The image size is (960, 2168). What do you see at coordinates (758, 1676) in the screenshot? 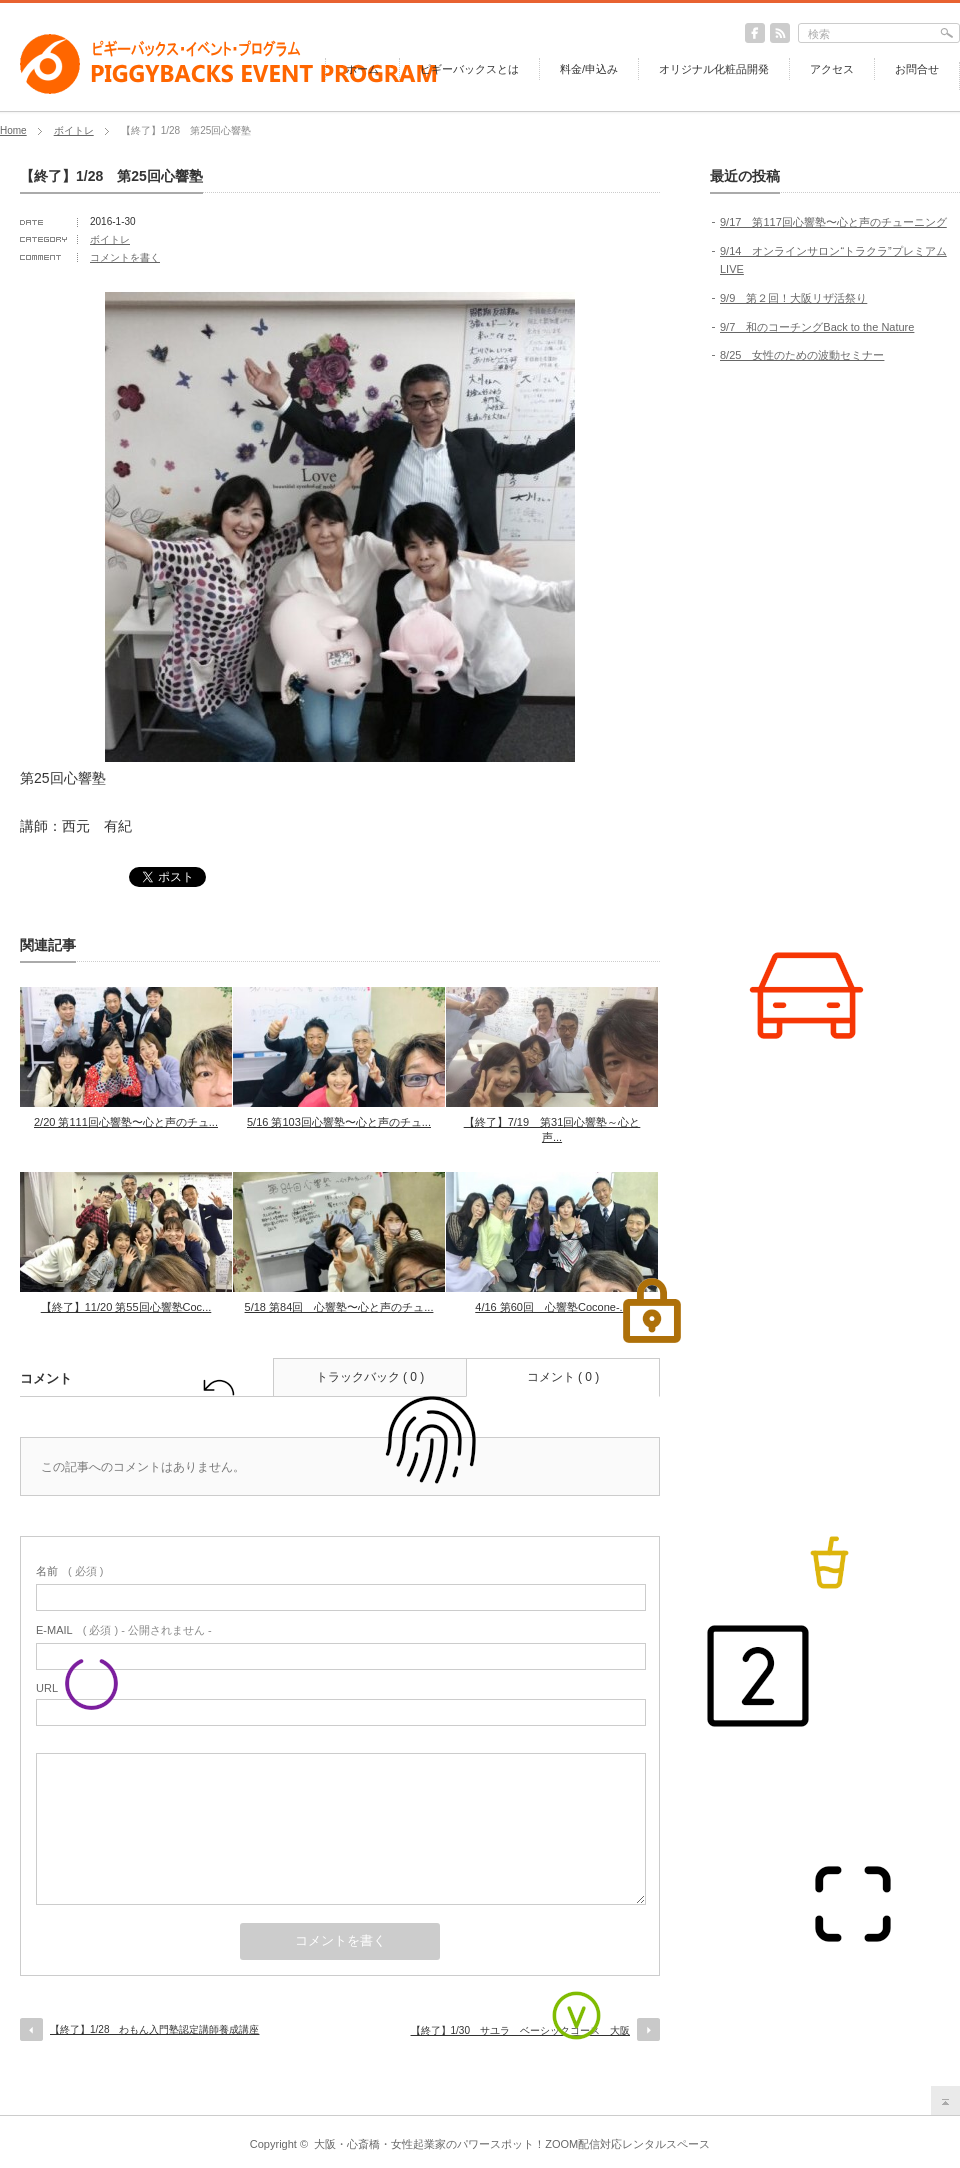
I see `indicates step two in a multi-step process` at bounding box center [758, 1676].